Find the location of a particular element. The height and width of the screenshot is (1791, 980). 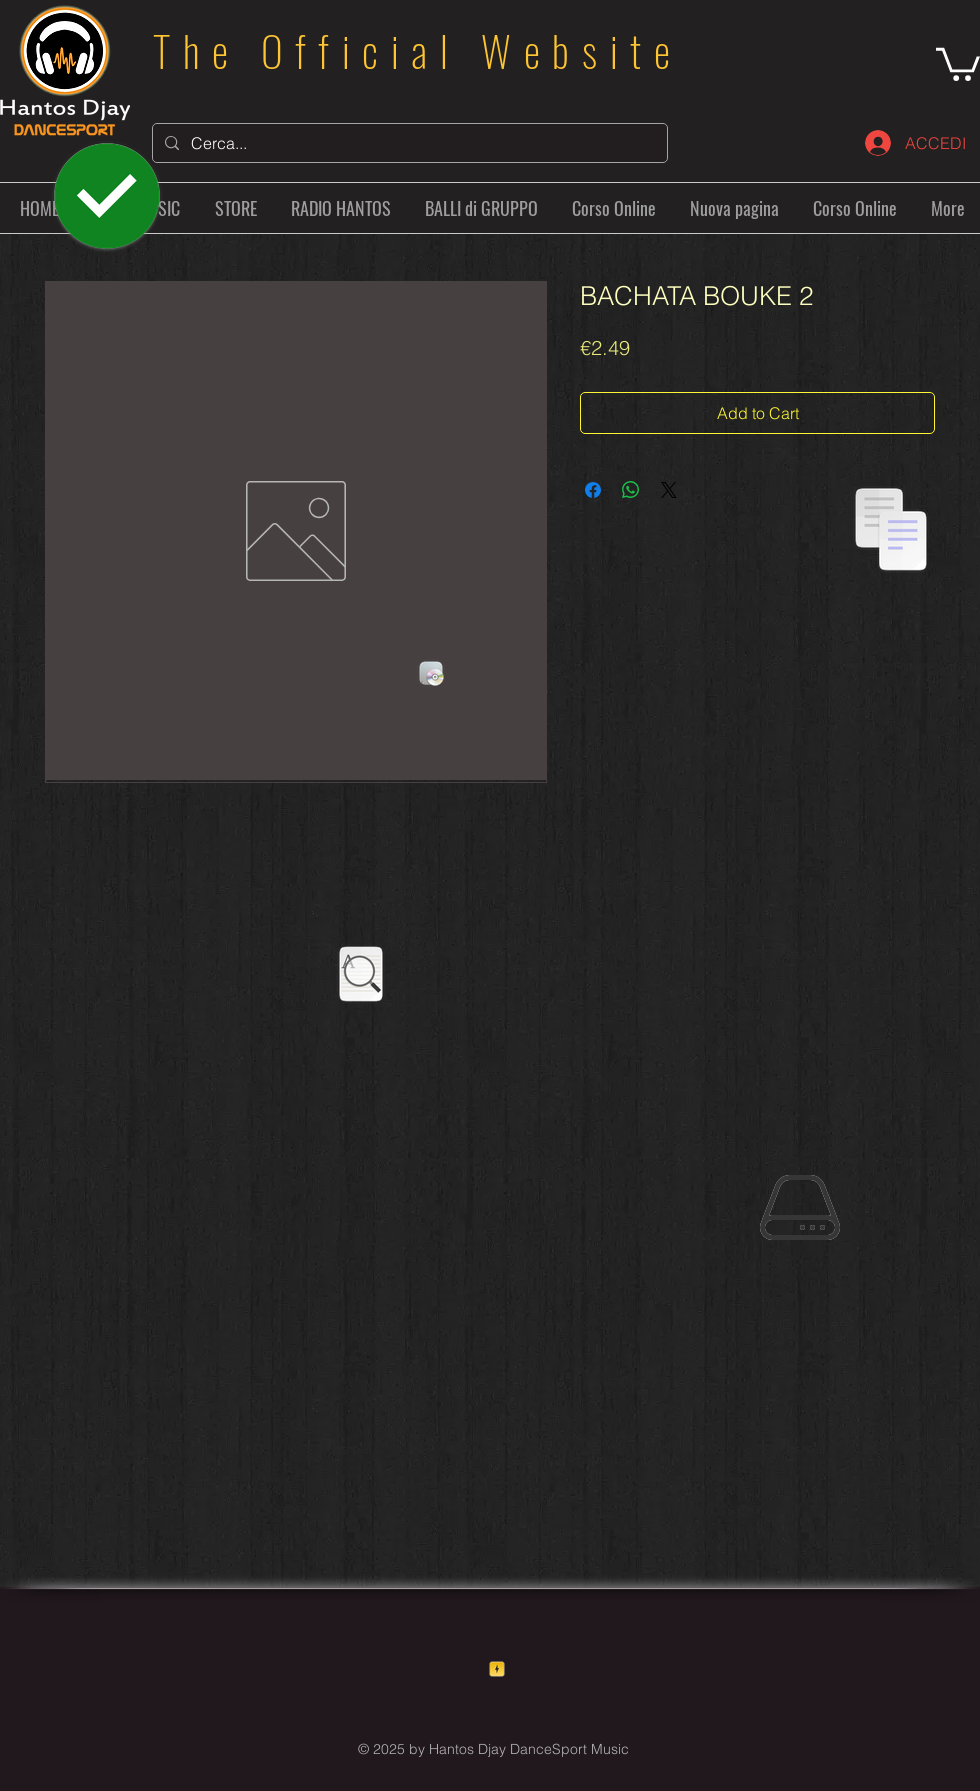

copy selected content to clipboard is located at coordinates (891, 529).